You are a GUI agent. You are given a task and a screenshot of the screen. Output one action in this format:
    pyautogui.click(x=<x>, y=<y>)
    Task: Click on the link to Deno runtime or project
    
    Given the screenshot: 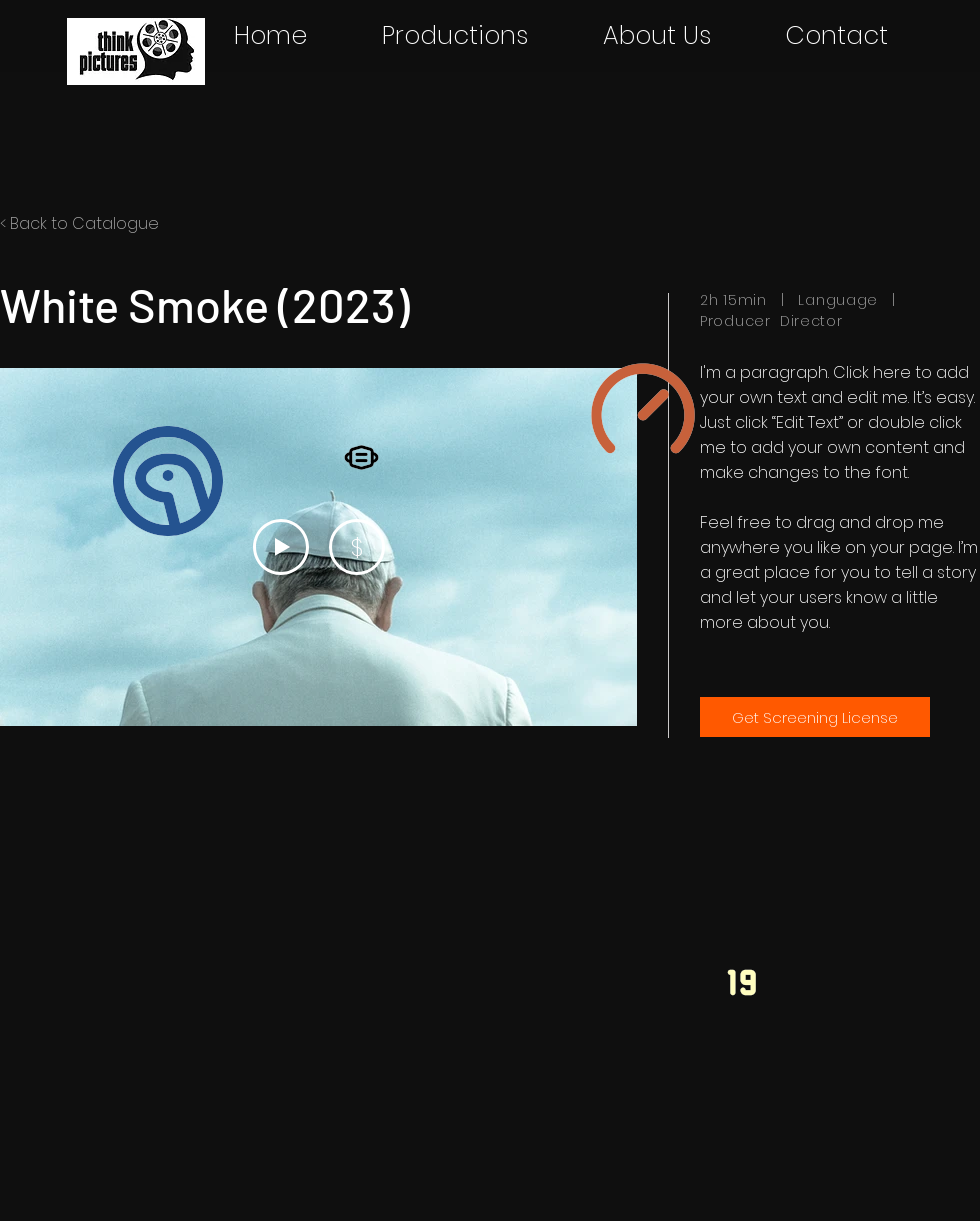 What is the action you would take?
    pyautogui.click(x=168, y=481)
    